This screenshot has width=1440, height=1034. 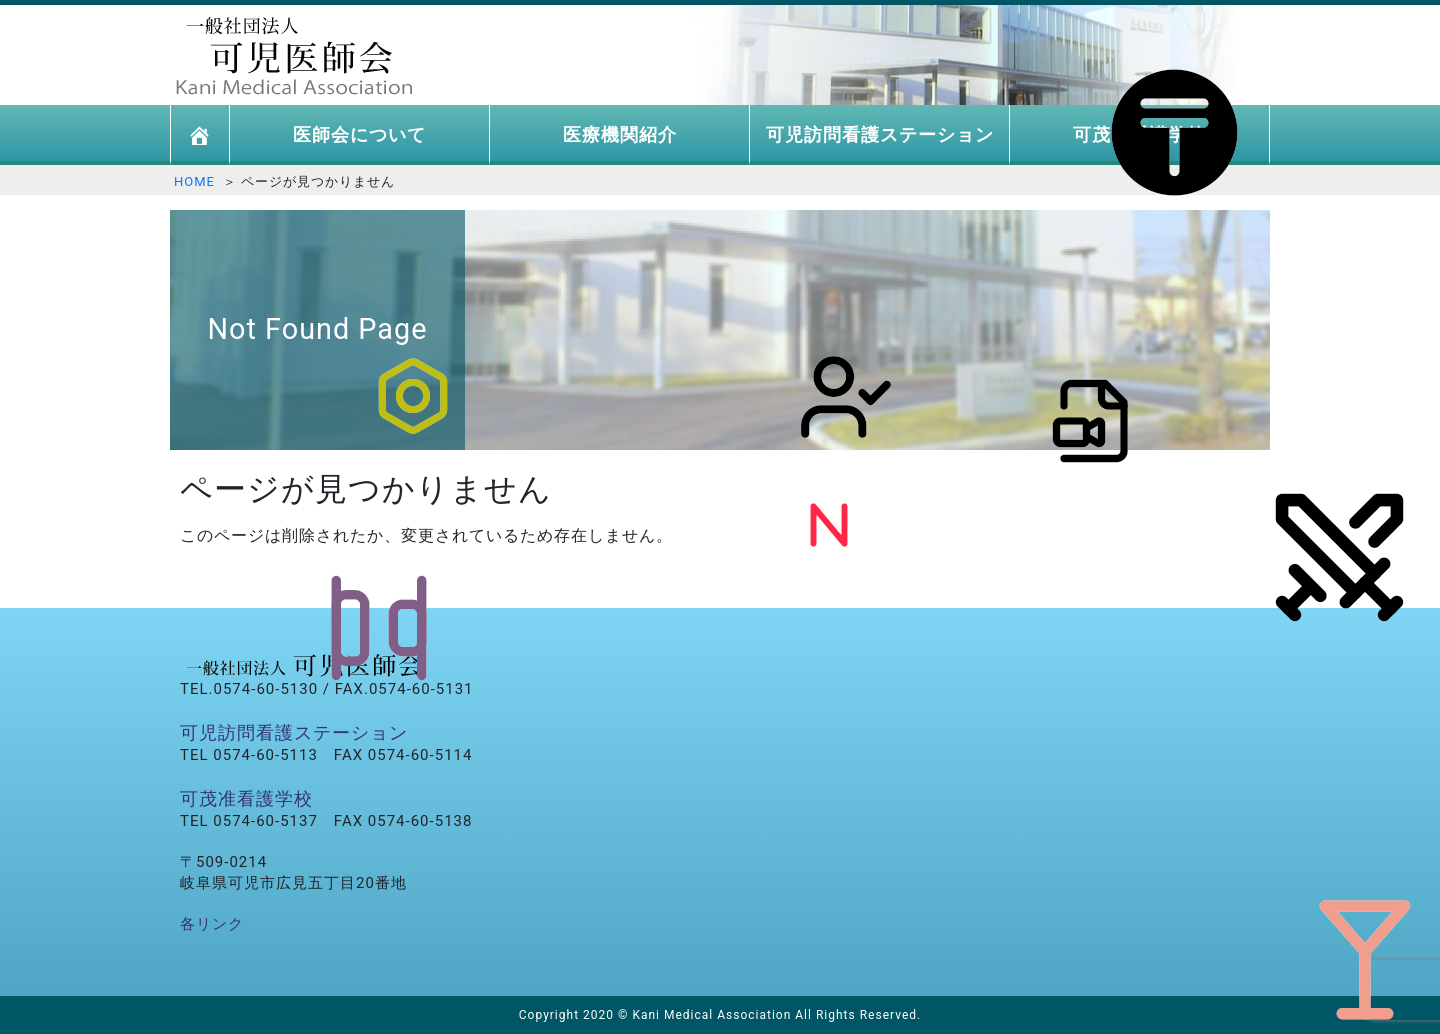 What do you see at coordinates (846, 397) in the screenshot?
I see `verify or approve a user account` at bounding box center [846, 397].